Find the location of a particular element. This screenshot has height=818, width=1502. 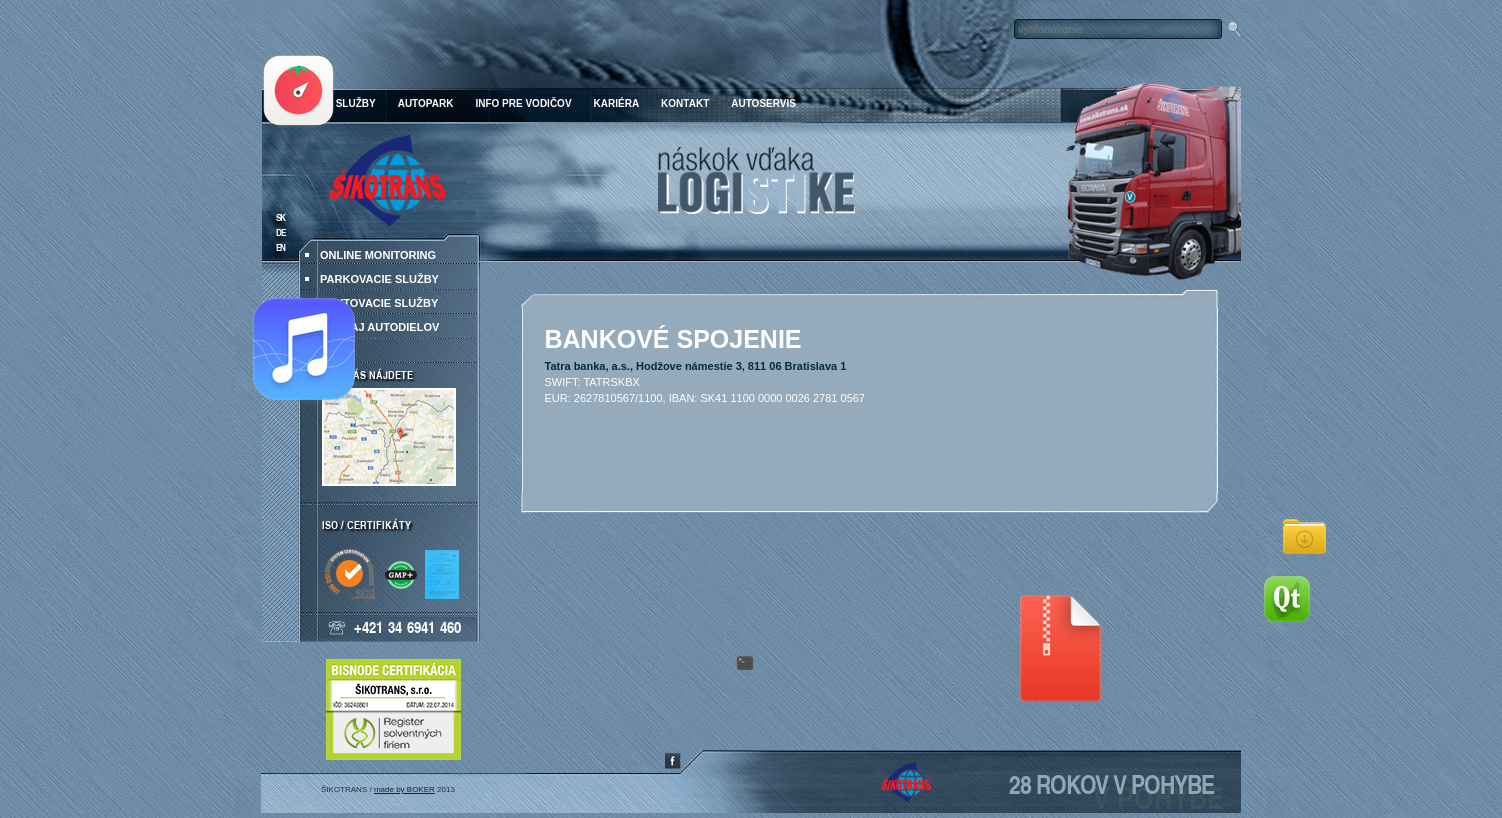

open the terminal or command line is located at coordinates (745, 663).